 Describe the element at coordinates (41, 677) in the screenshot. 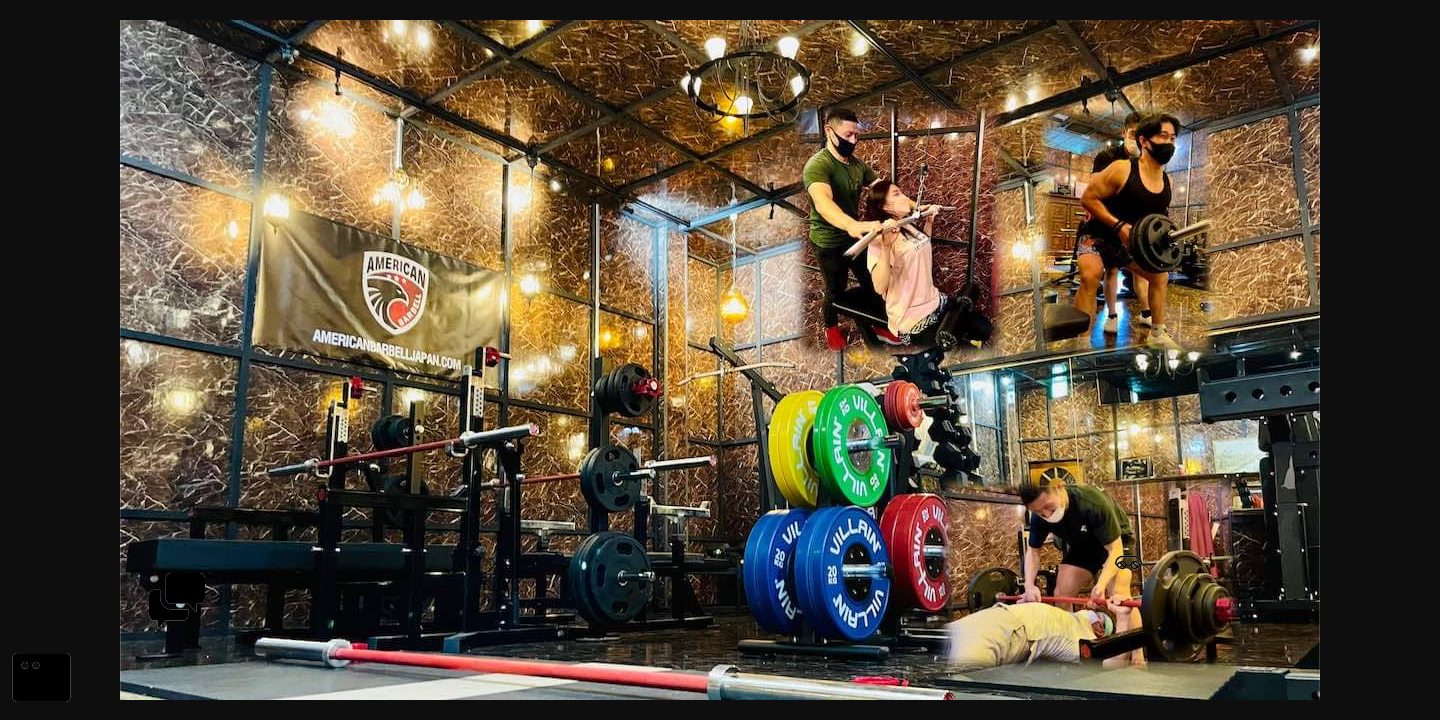

I see `open application window` at that location.